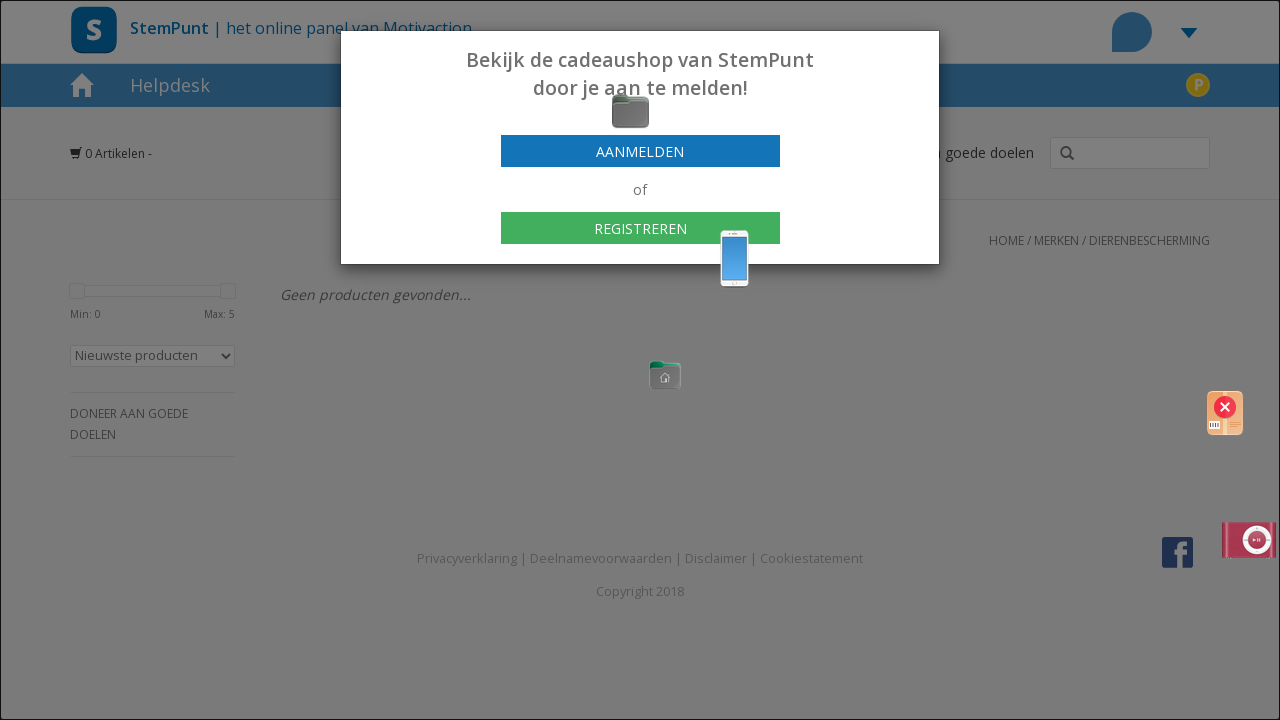  Describe the element at coordinates (665, 375) in the screenshot. I see `open your home folder` at that location.